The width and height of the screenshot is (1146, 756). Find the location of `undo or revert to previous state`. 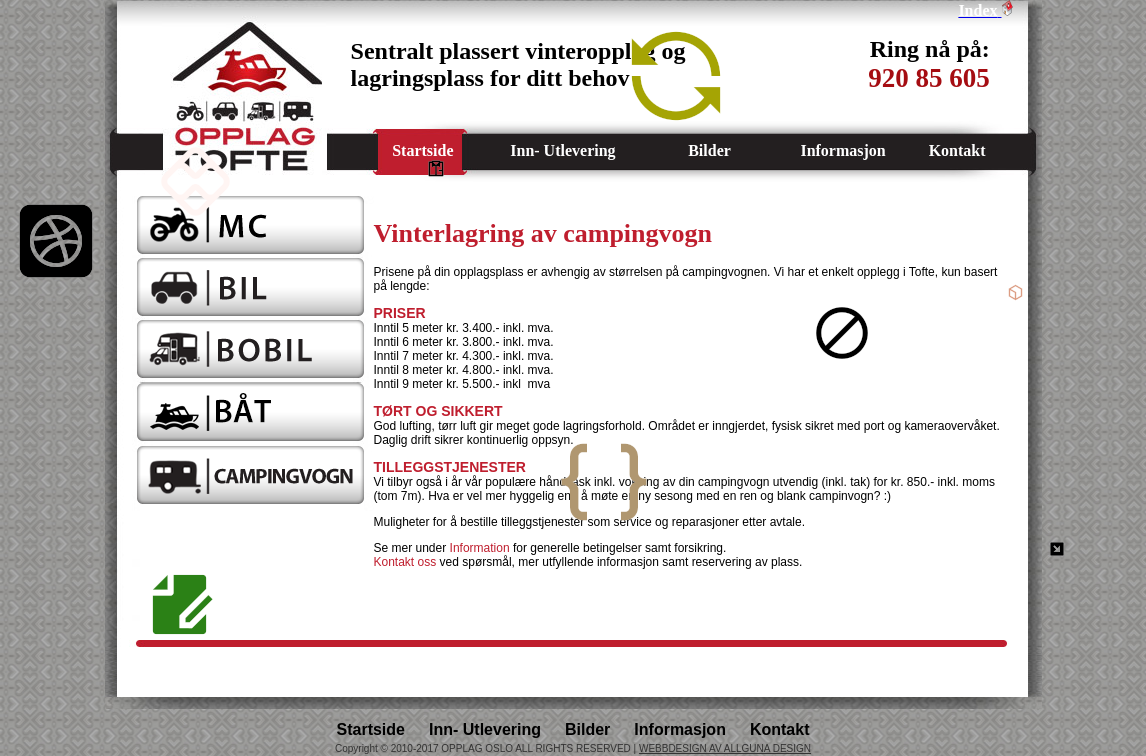

undo or revert to previous state is located at coordinates (676, 76).